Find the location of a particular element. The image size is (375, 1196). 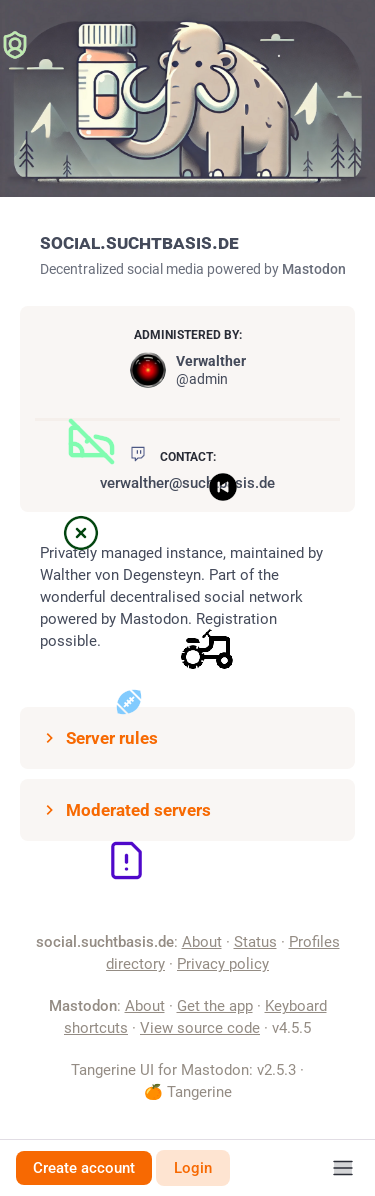

skip to previous track is located at coordinates (223, 487).